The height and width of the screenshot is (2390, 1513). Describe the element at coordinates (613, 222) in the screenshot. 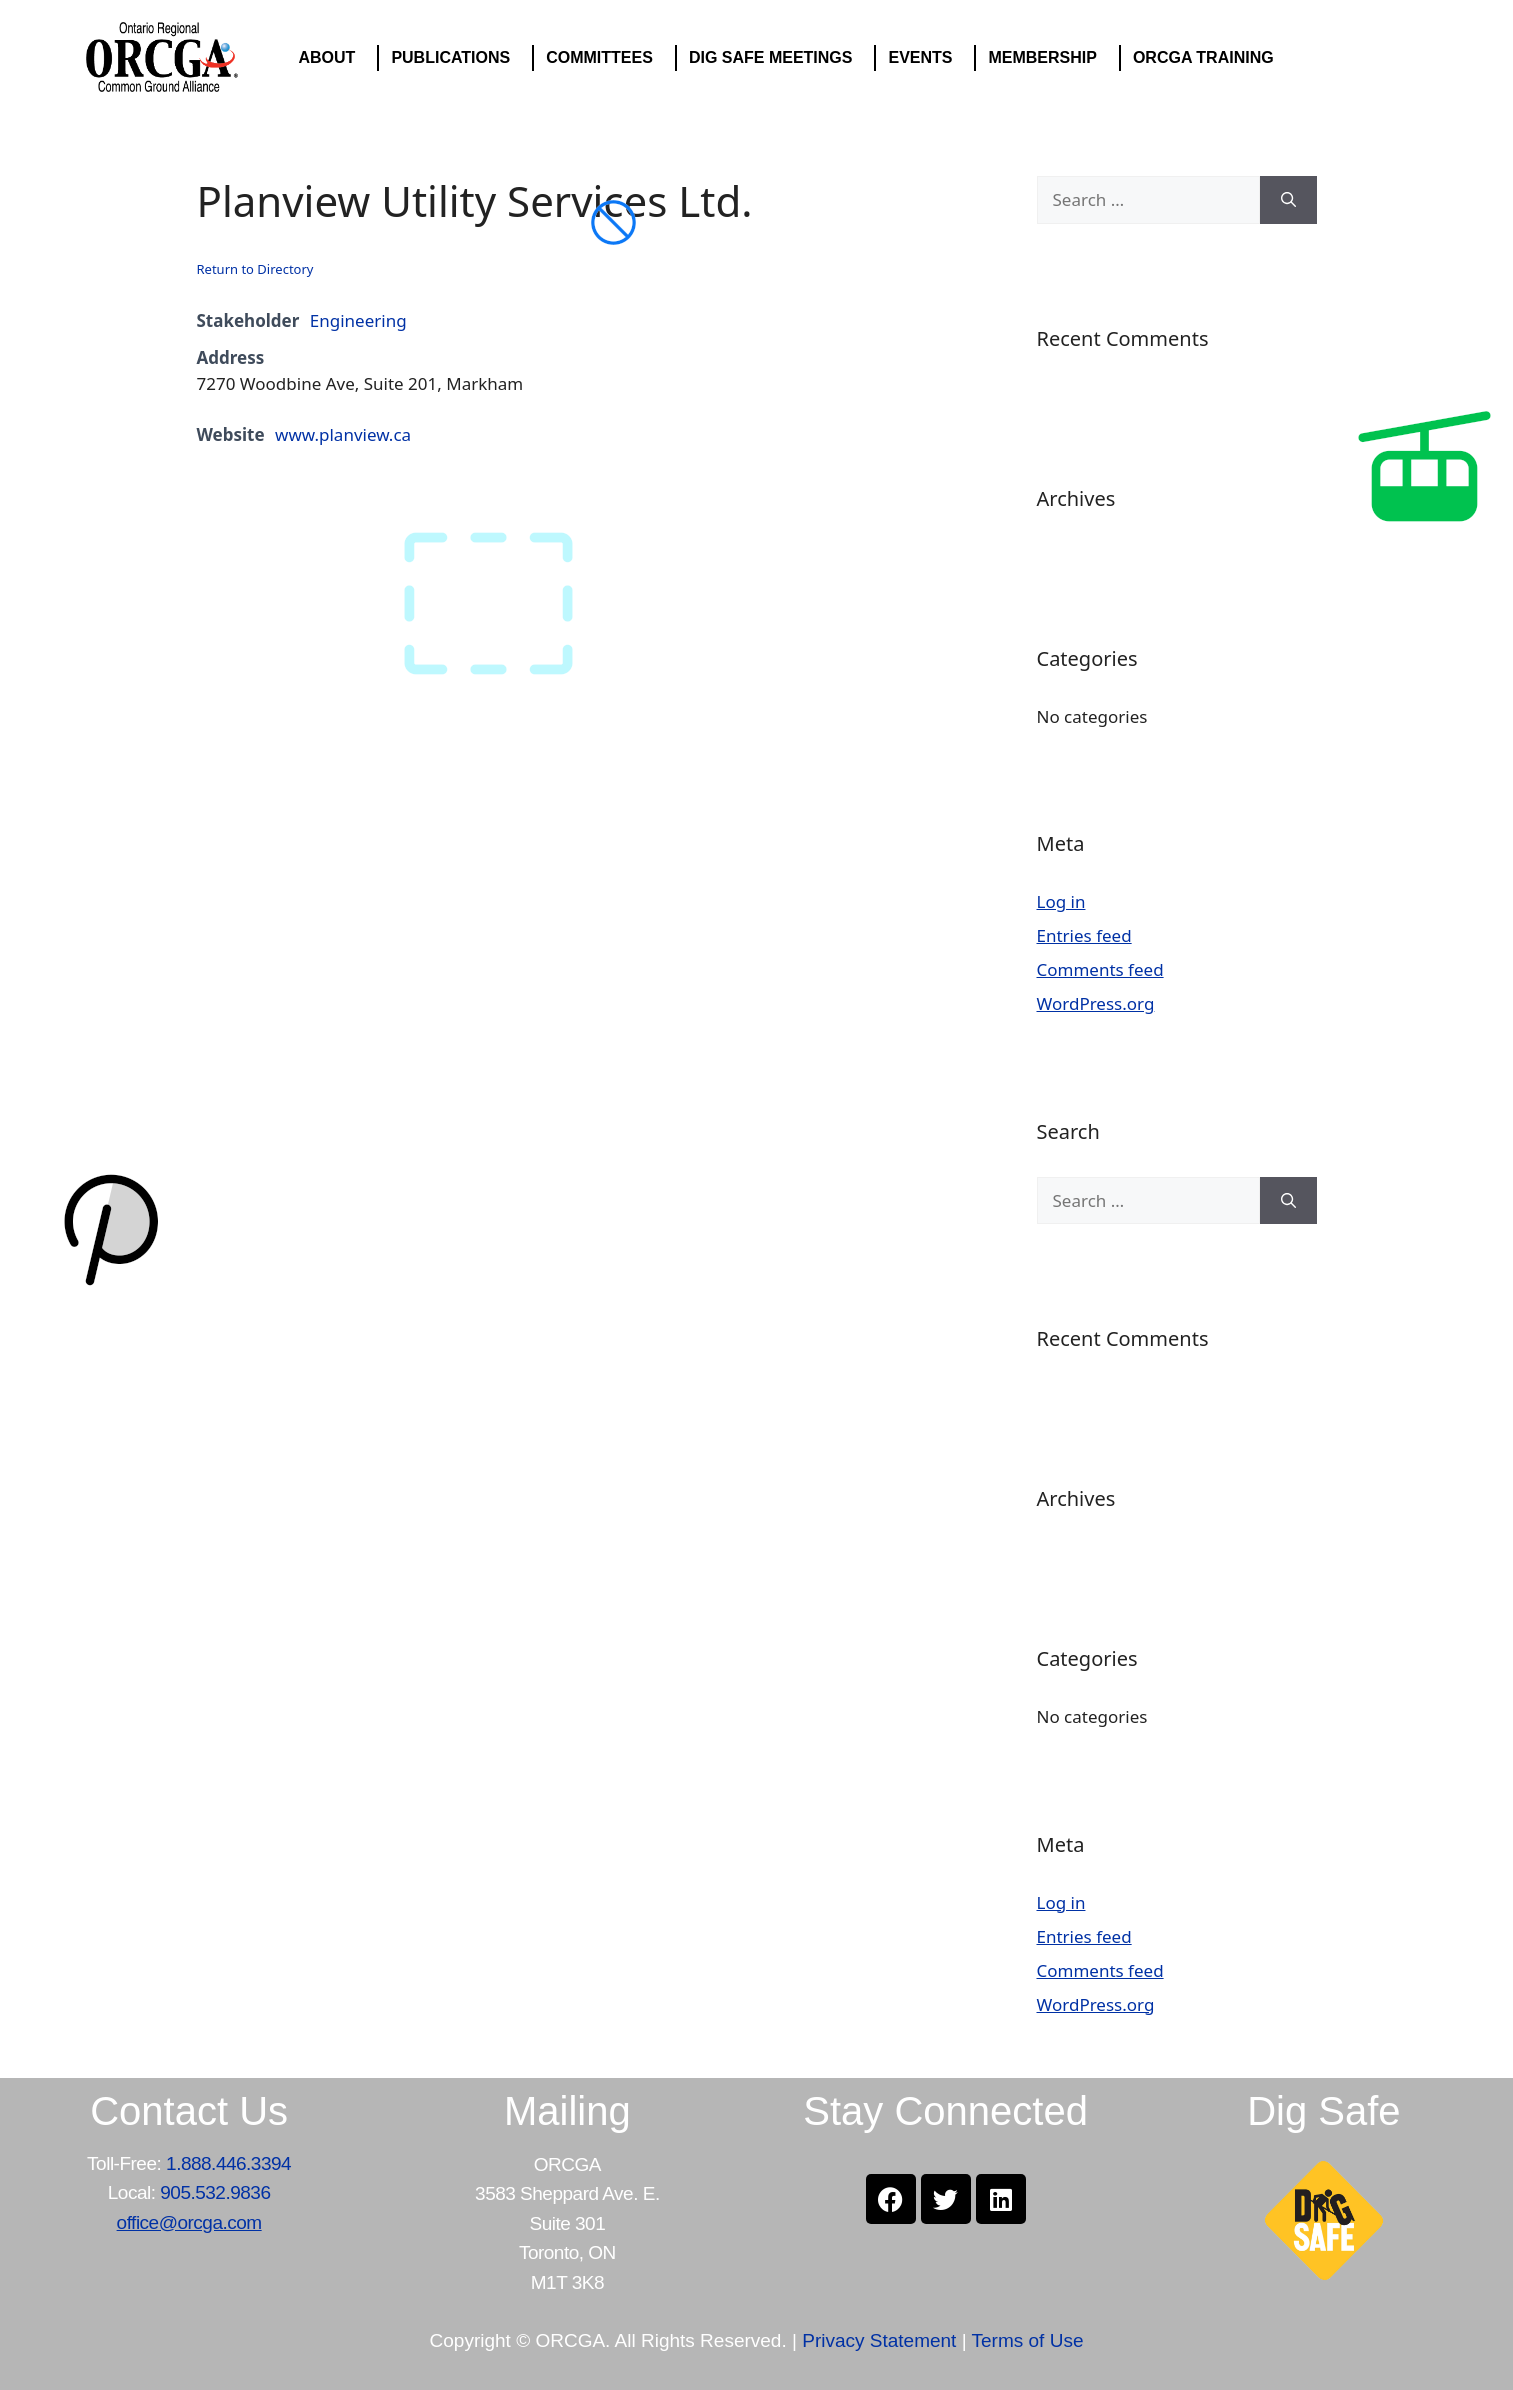

I see `indicates a blocked or prohibited action` at that location.